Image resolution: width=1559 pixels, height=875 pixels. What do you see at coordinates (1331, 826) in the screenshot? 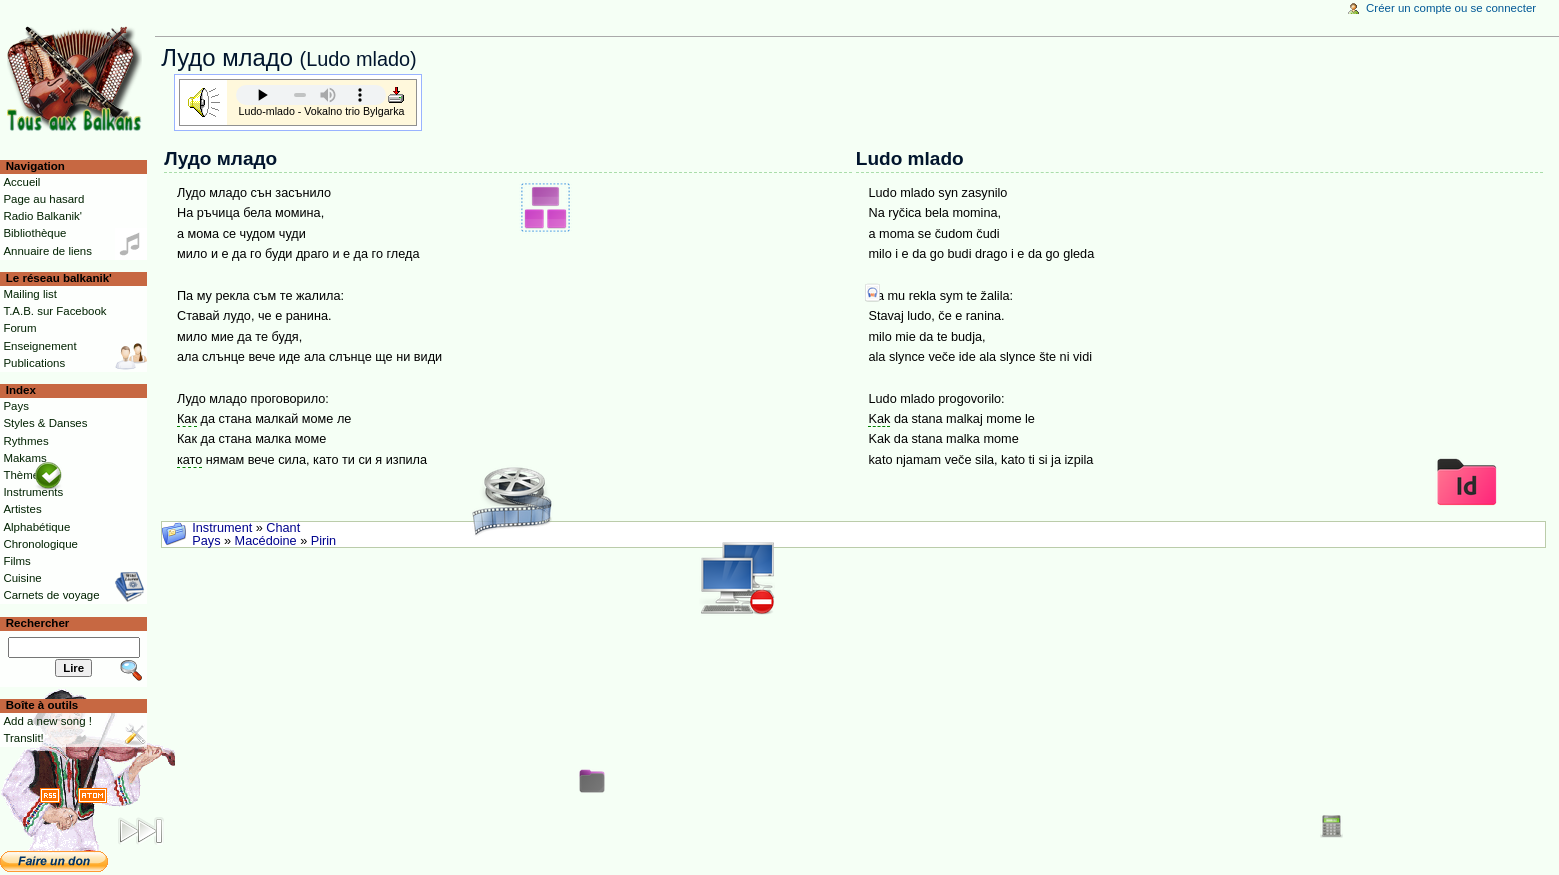
I see `open the calculator app` at bounding box center [1331, 826].